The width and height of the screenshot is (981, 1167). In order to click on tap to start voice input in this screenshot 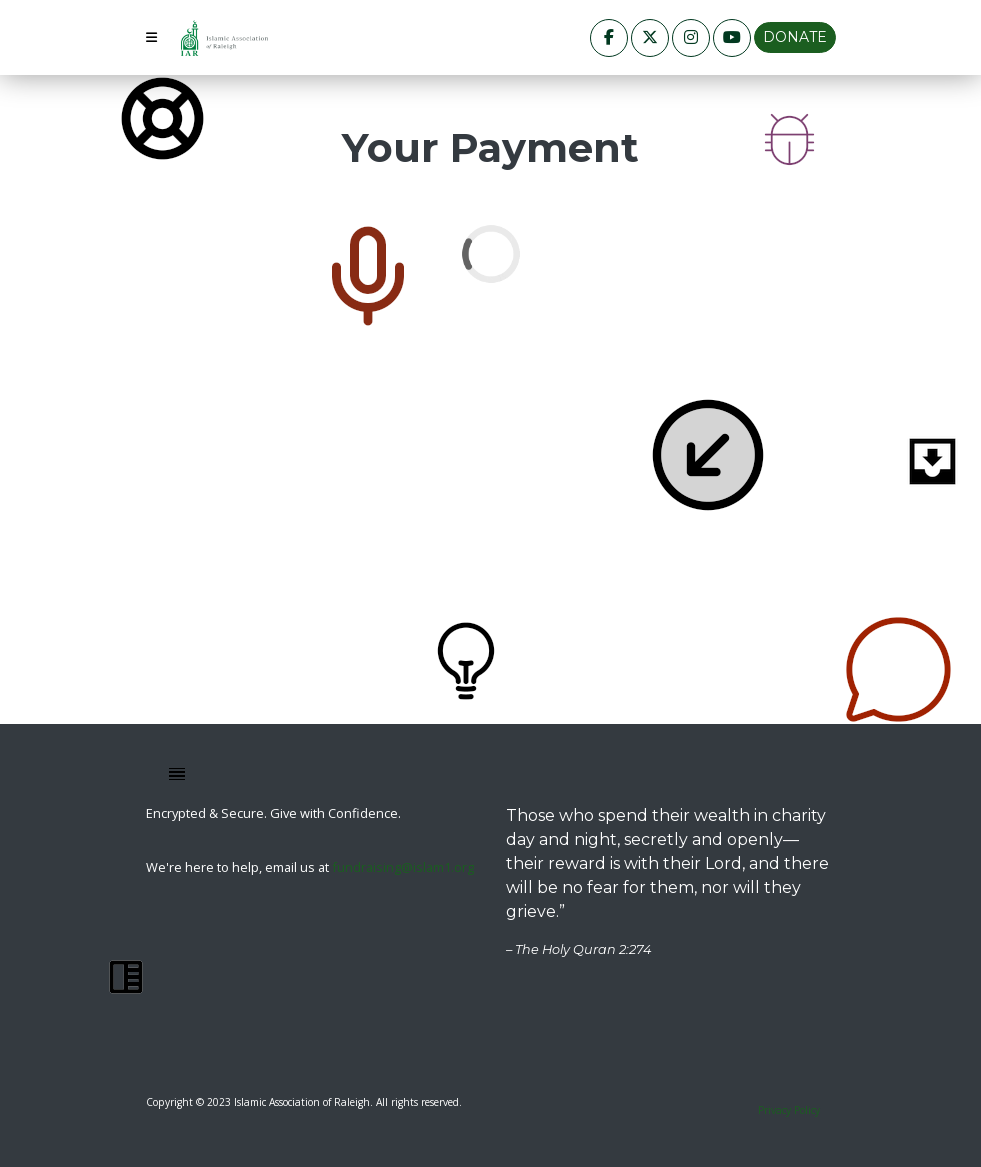, I will do `click(368, 276)`.